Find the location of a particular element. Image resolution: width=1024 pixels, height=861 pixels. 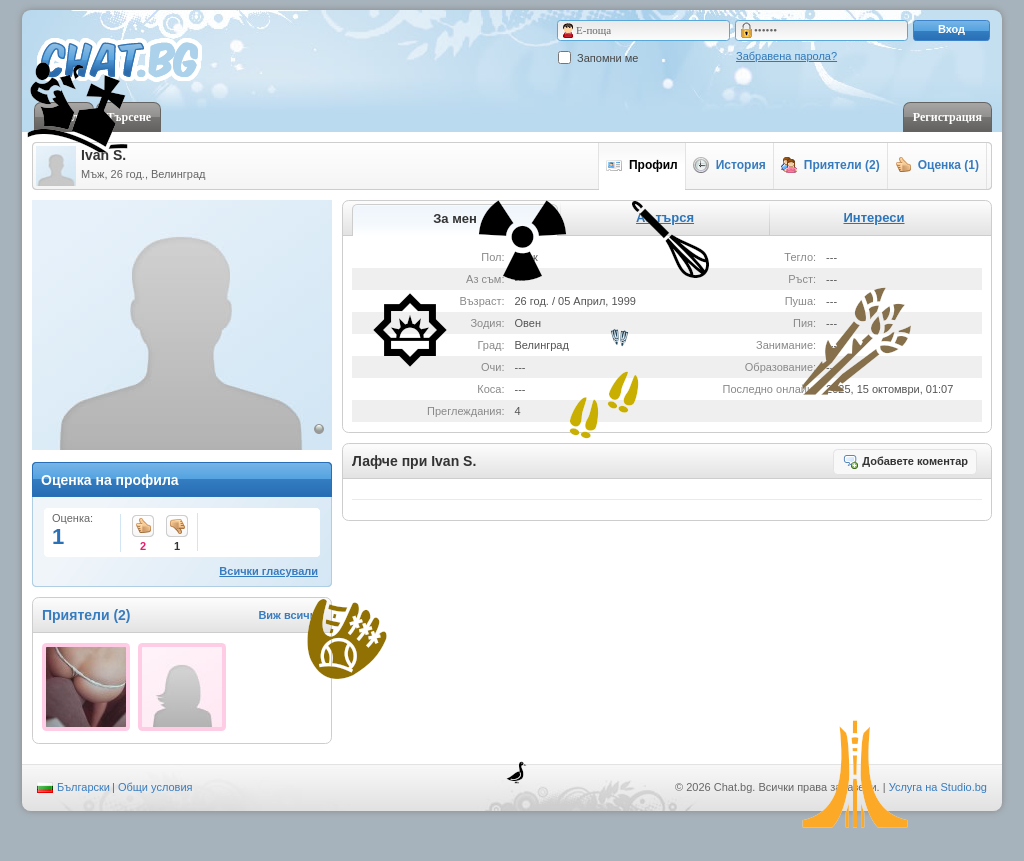

indicates radioactive or hazardous material warning is located at coordinates (522, 240).